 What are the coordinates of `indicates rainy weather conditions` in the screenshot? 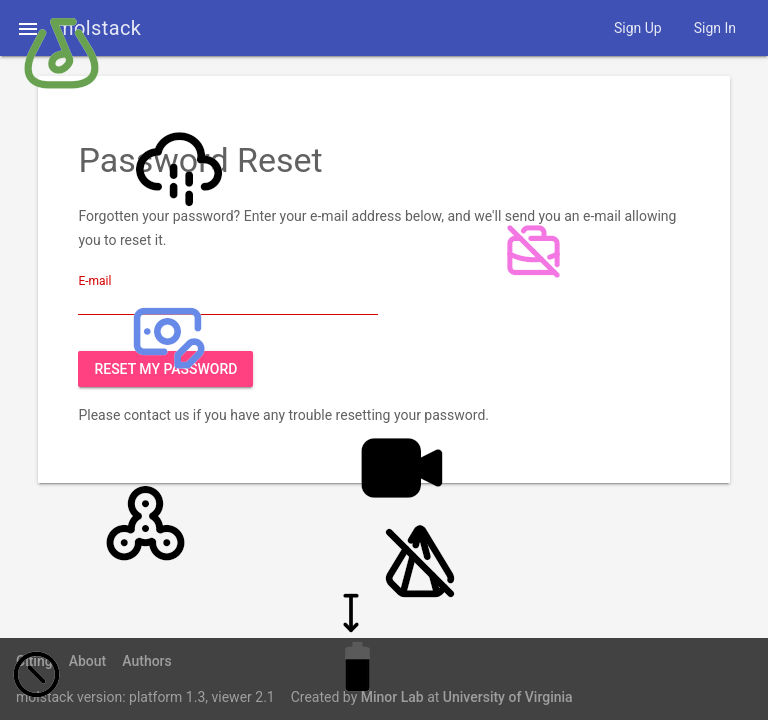 It's located at (177, 163).